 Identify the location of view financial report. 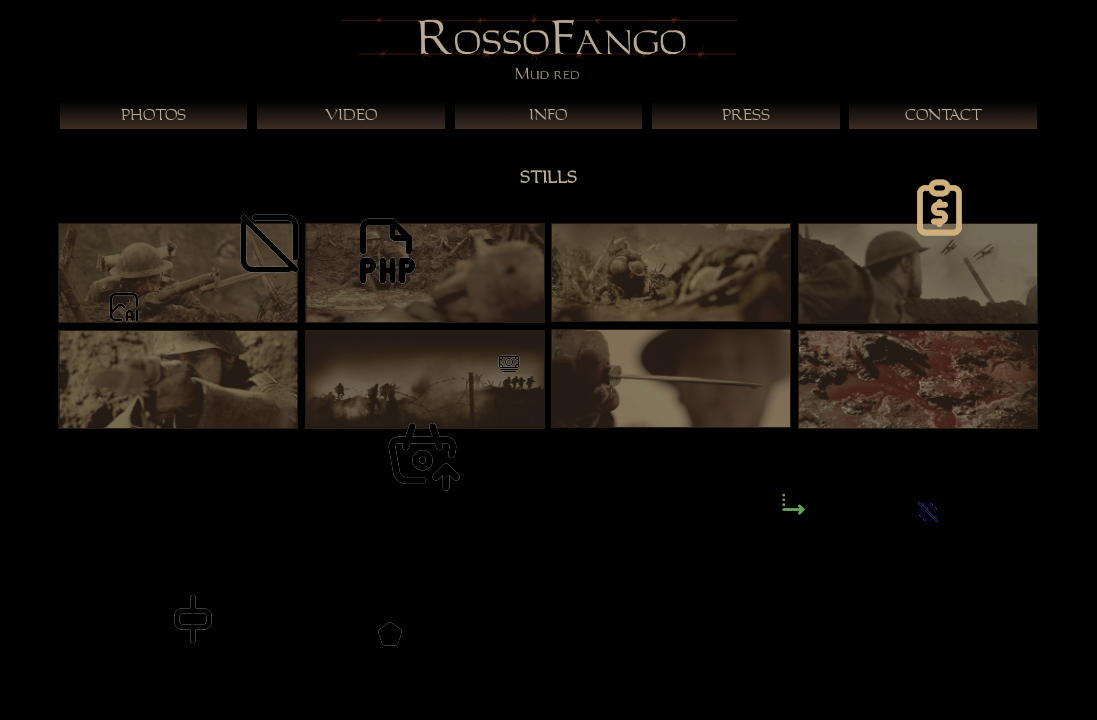
(939, 207).